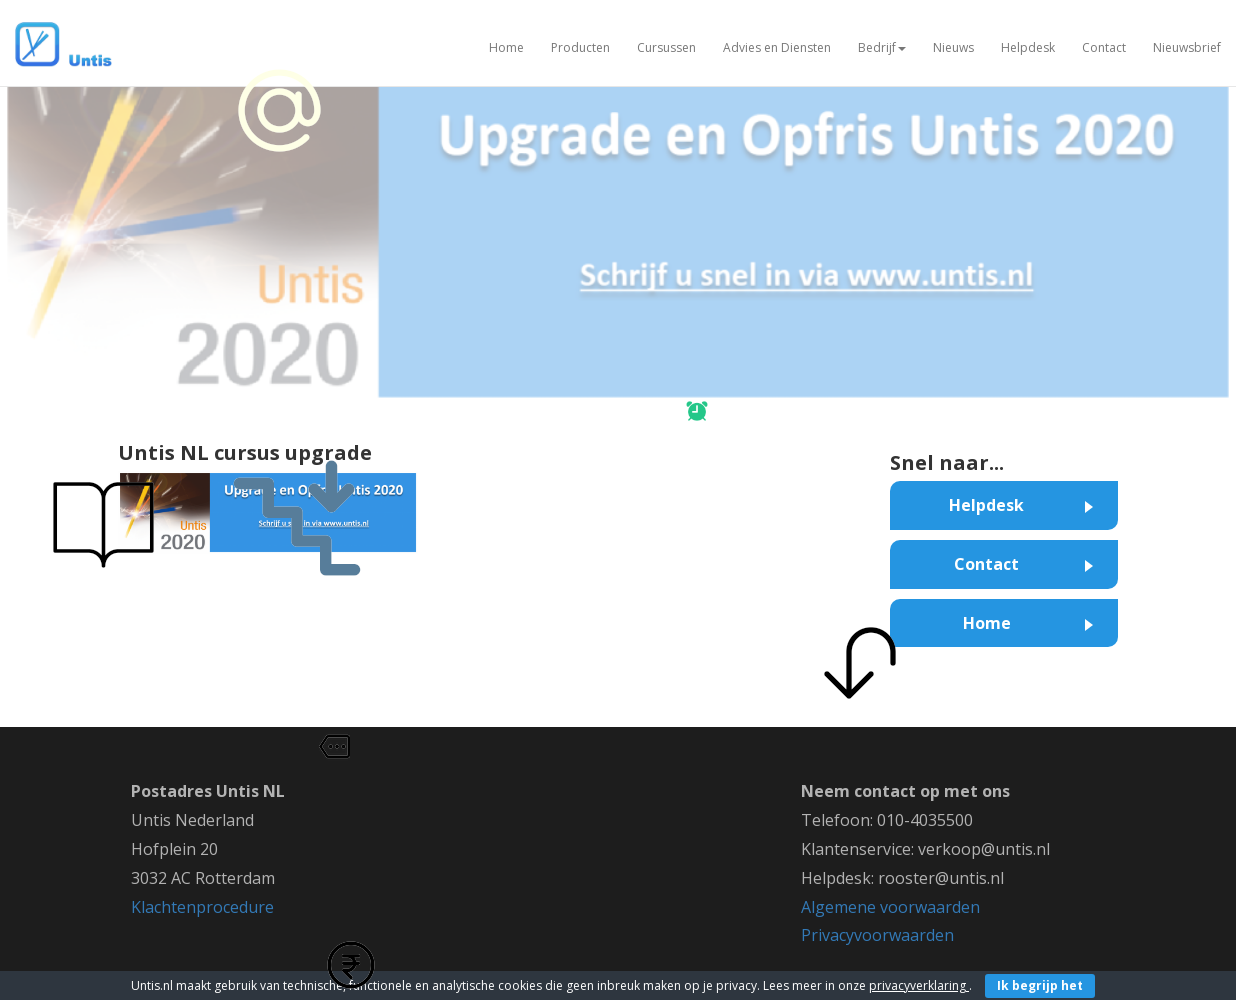  What do you see at coordinates (334, 746) in the screenshot?
I see `view more options or actions` at bounding box center [334, 746].